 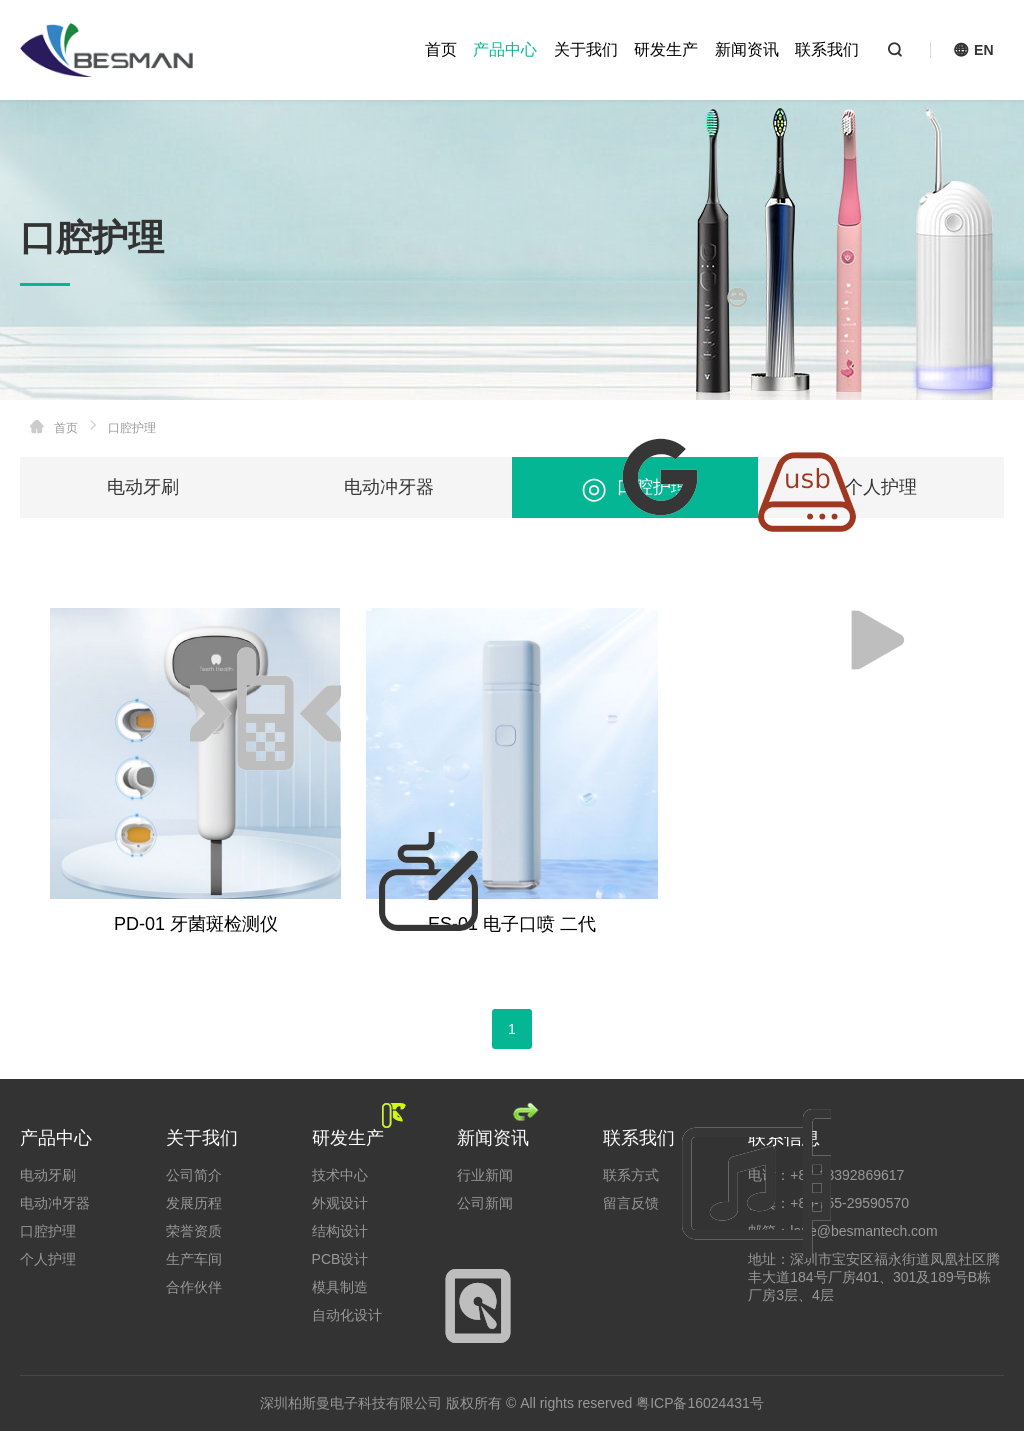 What do you see at coordinates (756, 1183) in the screenshot?
I see `access sound card or audio device settings` at bounding box center [756, 1183].